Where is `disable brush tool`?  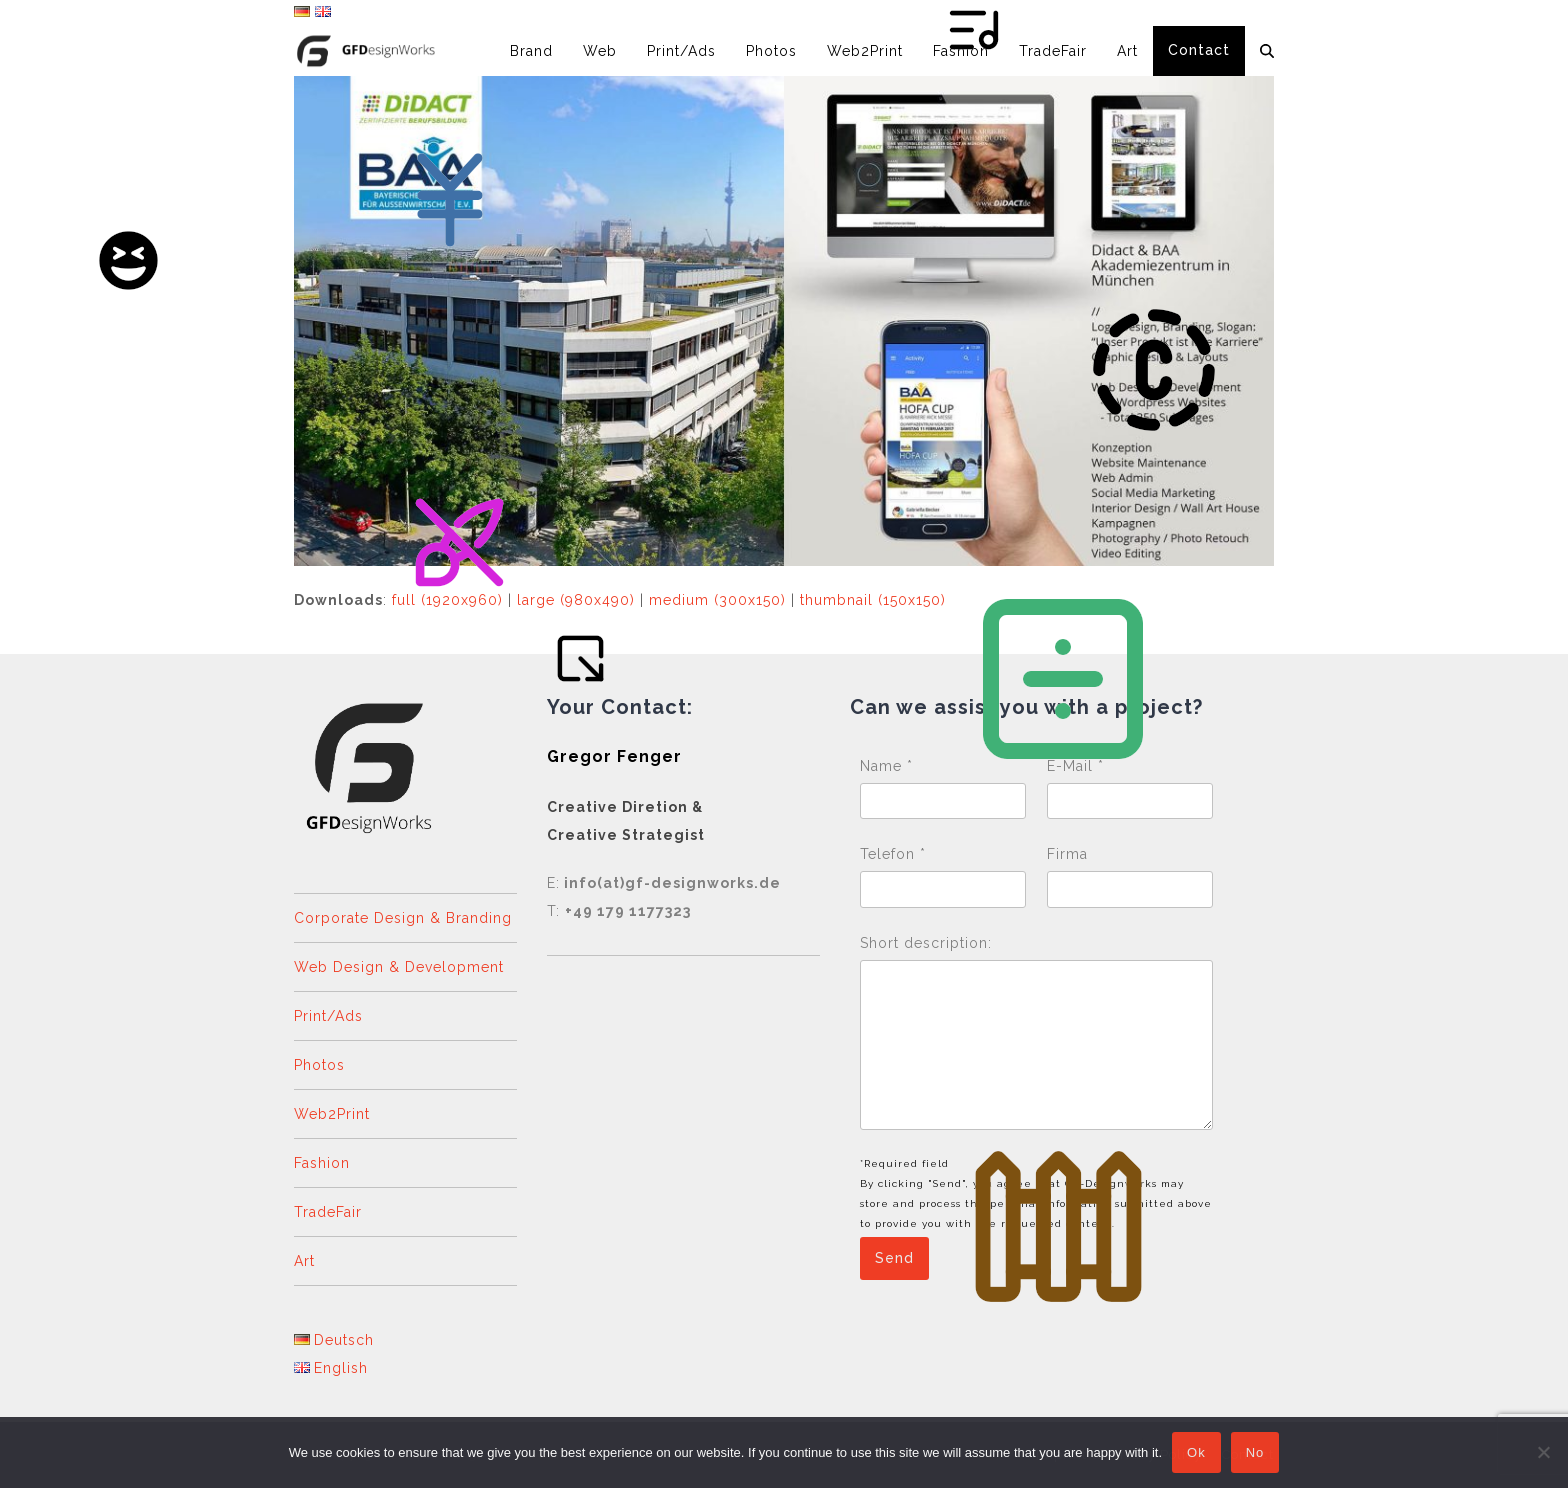 disable brush tool is located at coordinates (459, 542).